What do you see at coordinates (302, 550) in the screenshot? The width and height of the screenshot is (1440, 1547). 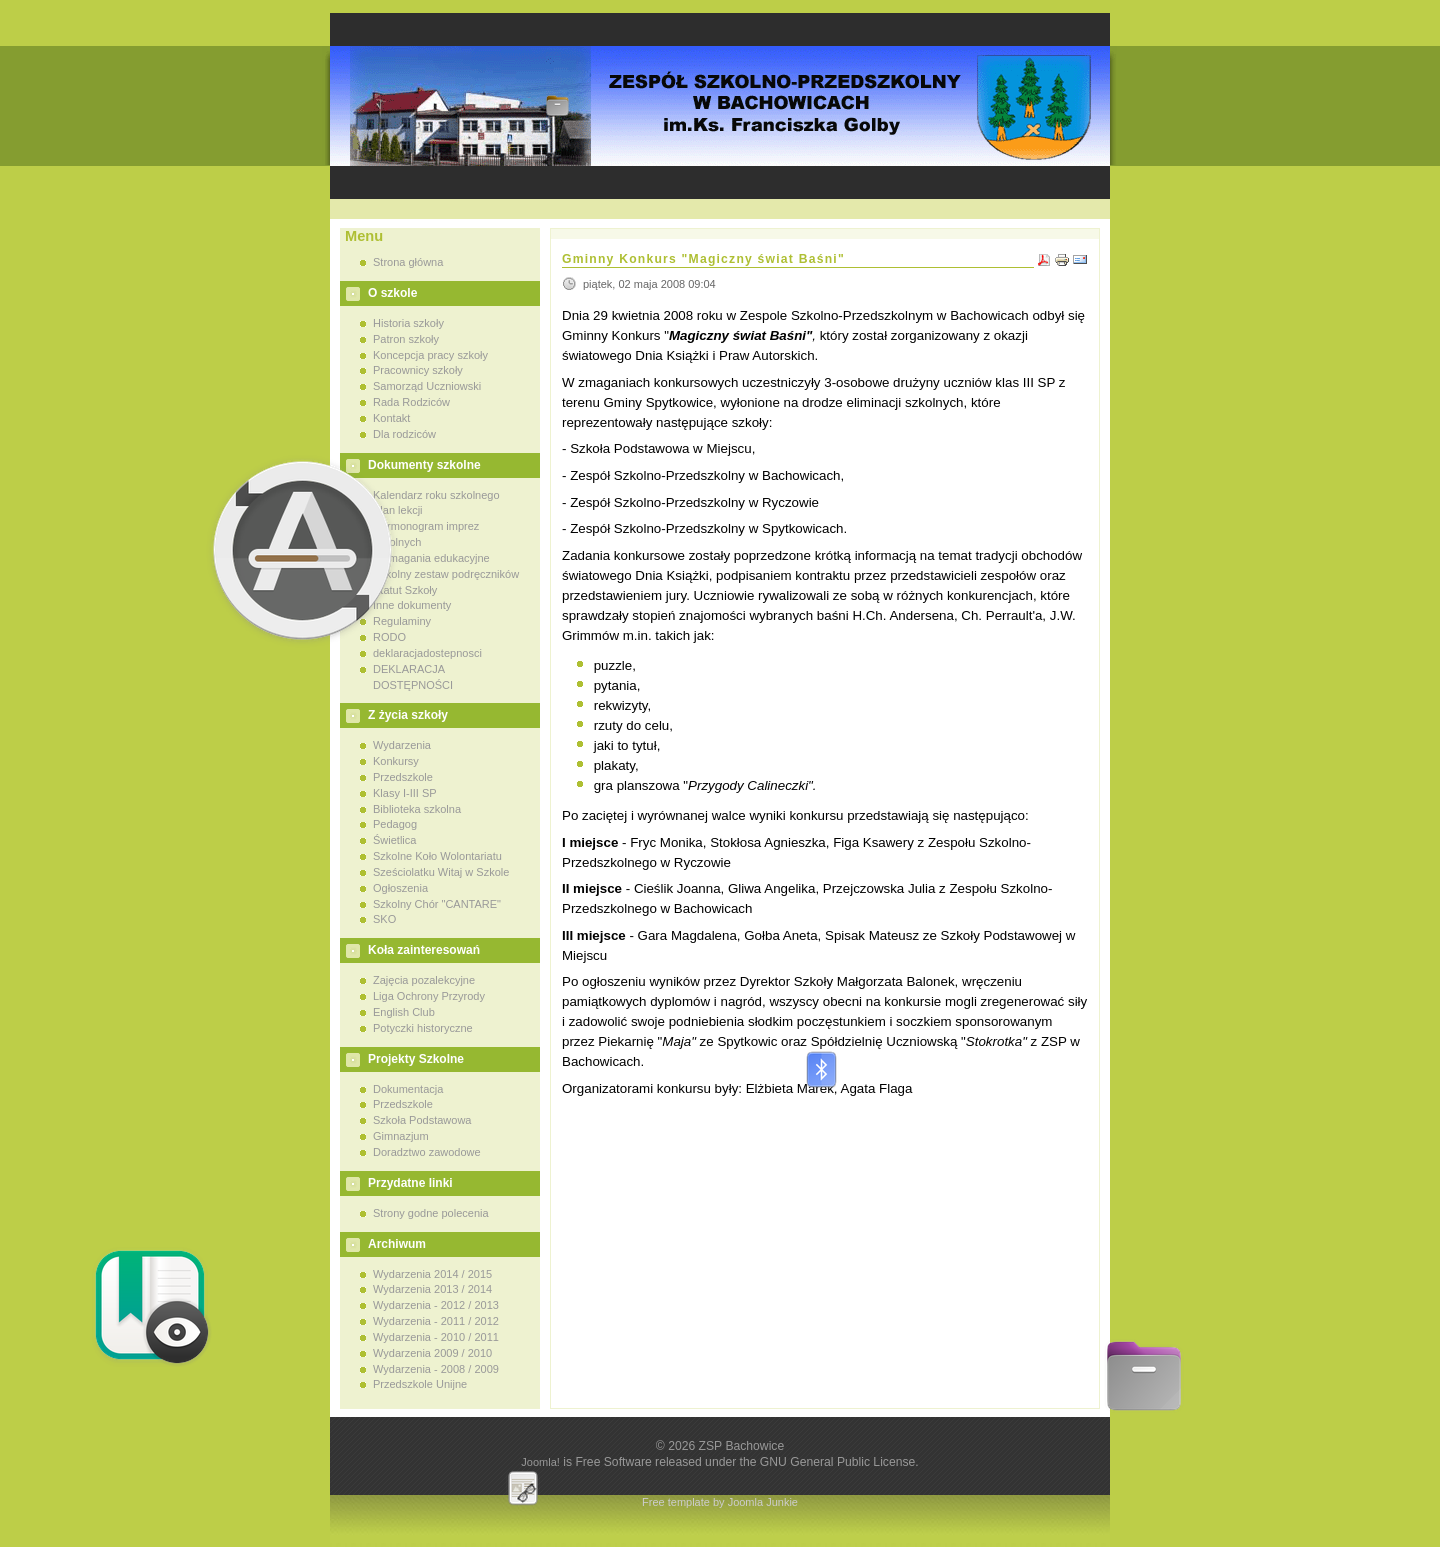 I see `check for available software updates` at bounding box center [302, 550].